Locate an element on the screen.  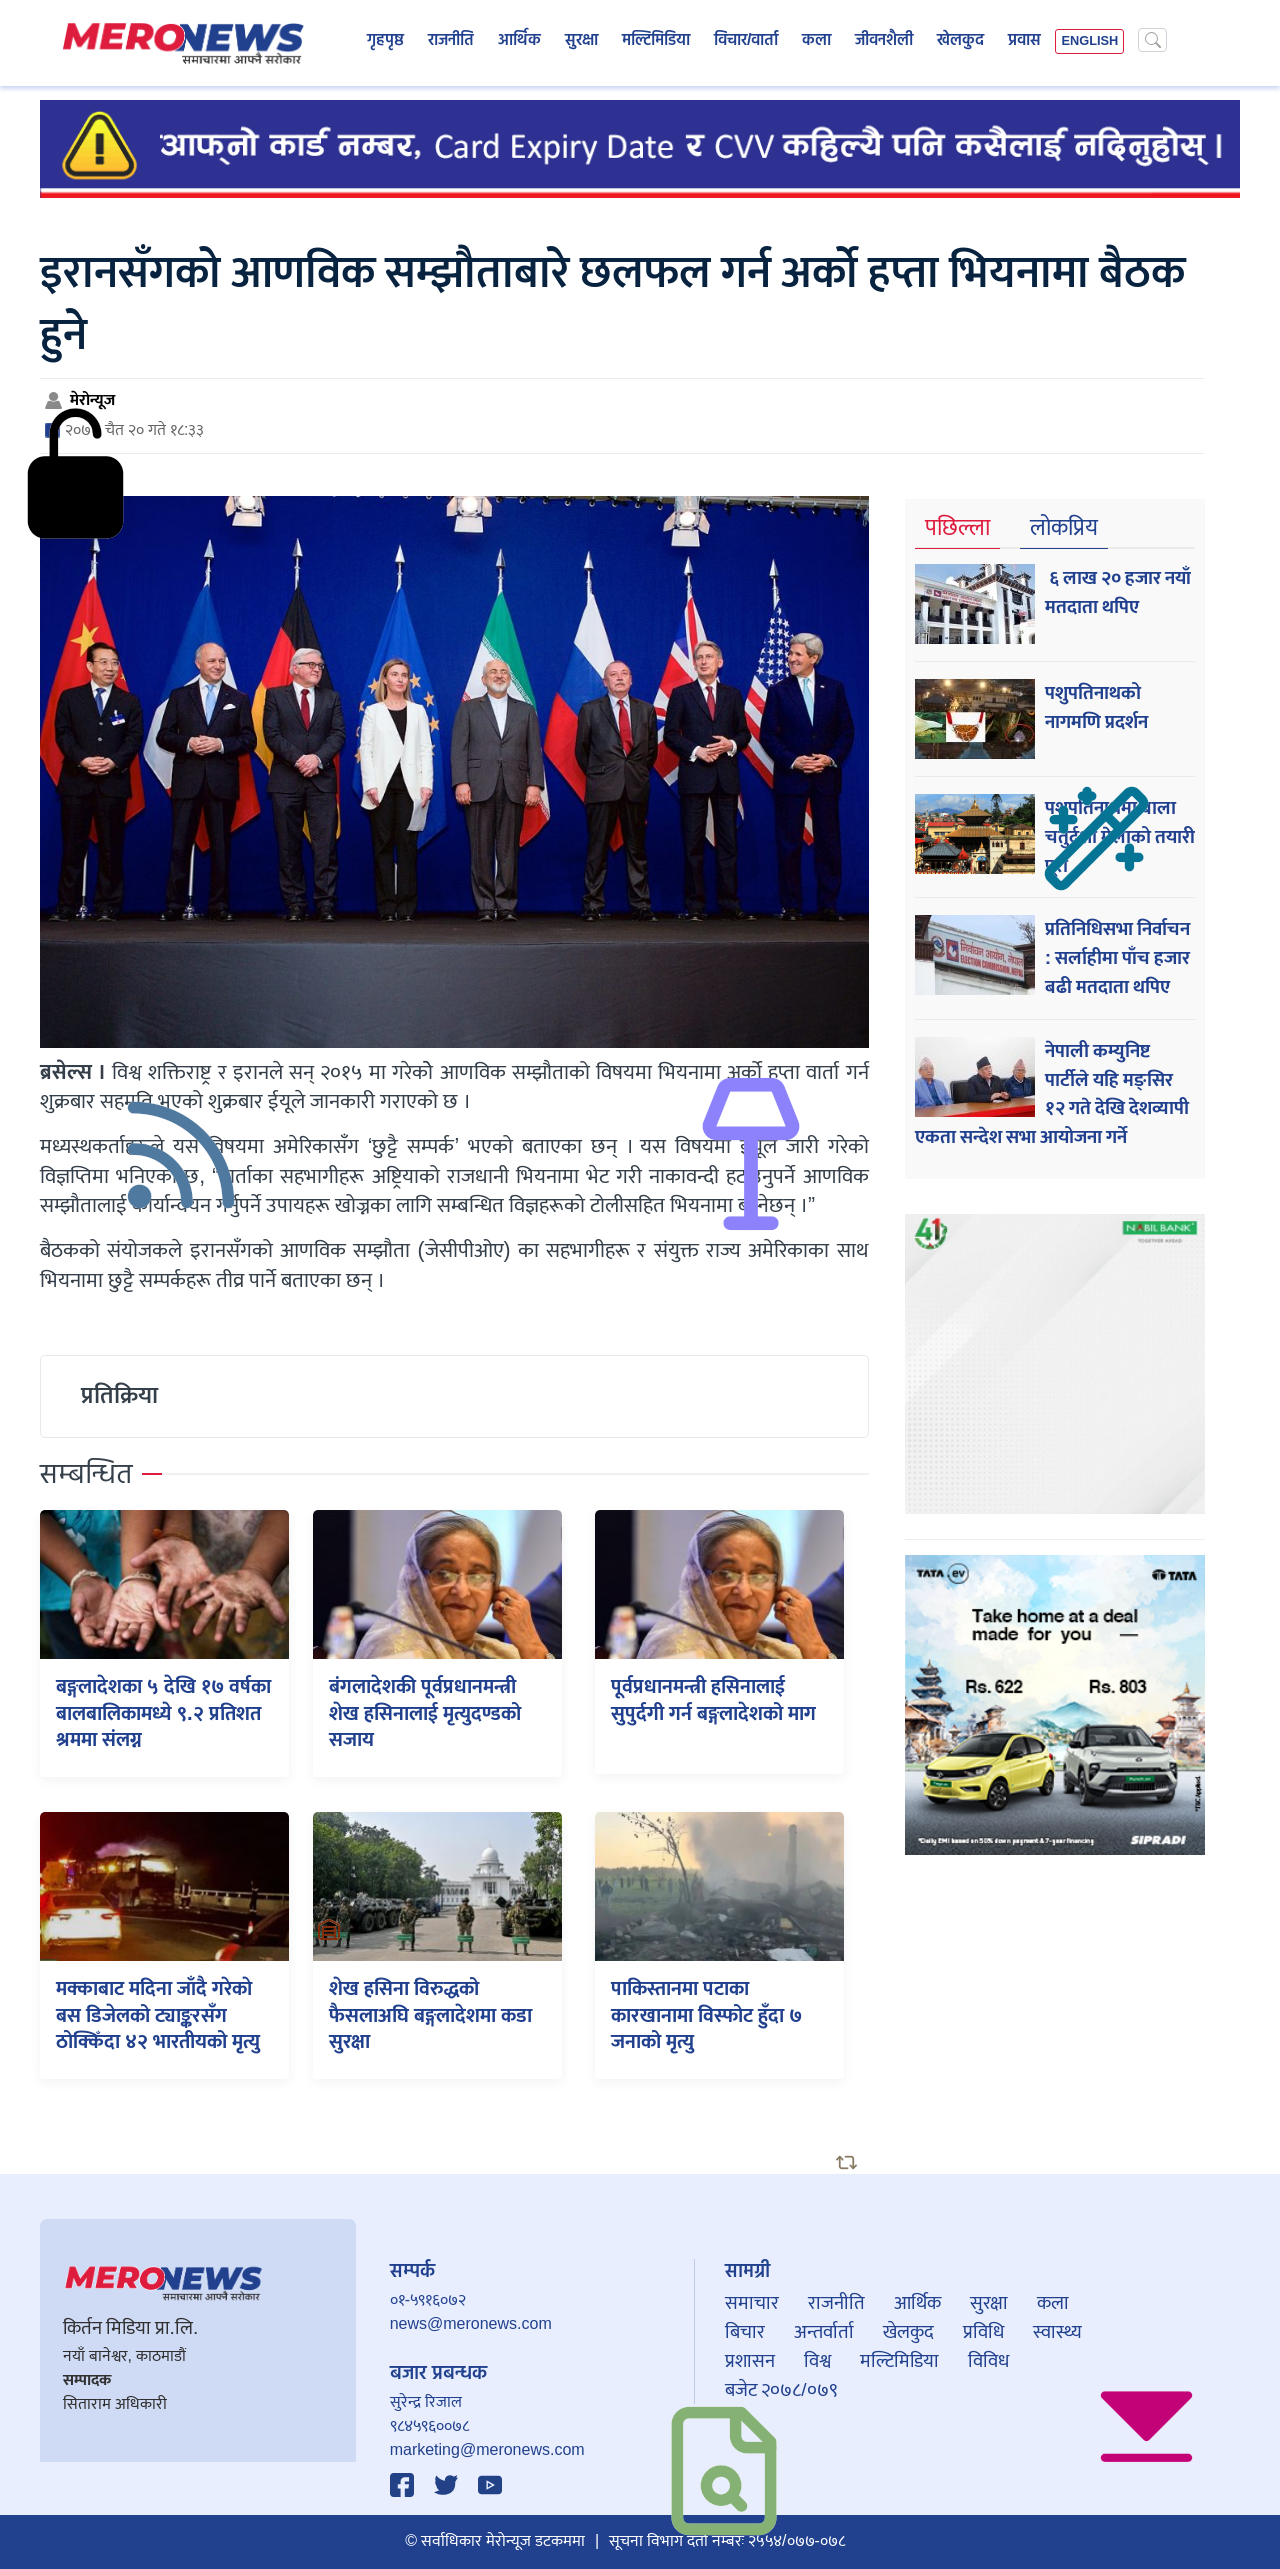
scroll to bottom of page or content is located at coordinates (1146, 2424).